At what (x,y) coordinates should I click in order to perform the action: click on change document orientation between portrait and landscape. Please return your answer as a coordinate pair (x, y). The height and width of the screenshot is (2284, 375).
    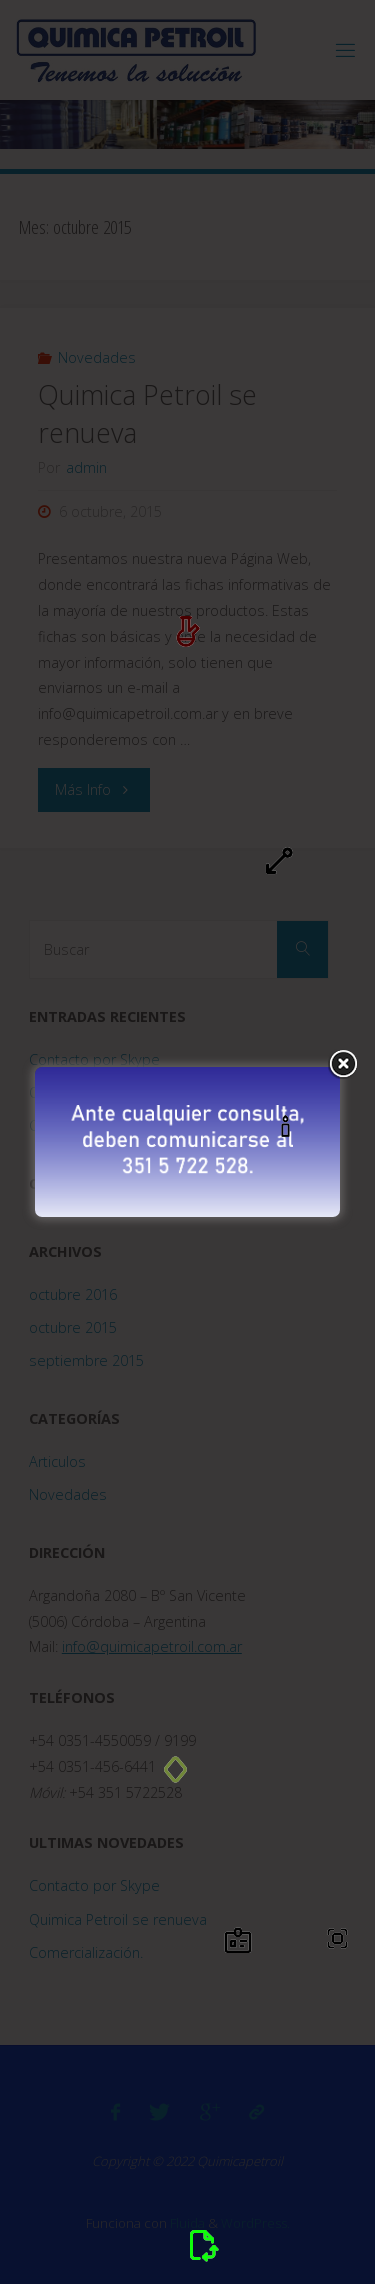
    Looking at the image, I should click on (202, 2245).